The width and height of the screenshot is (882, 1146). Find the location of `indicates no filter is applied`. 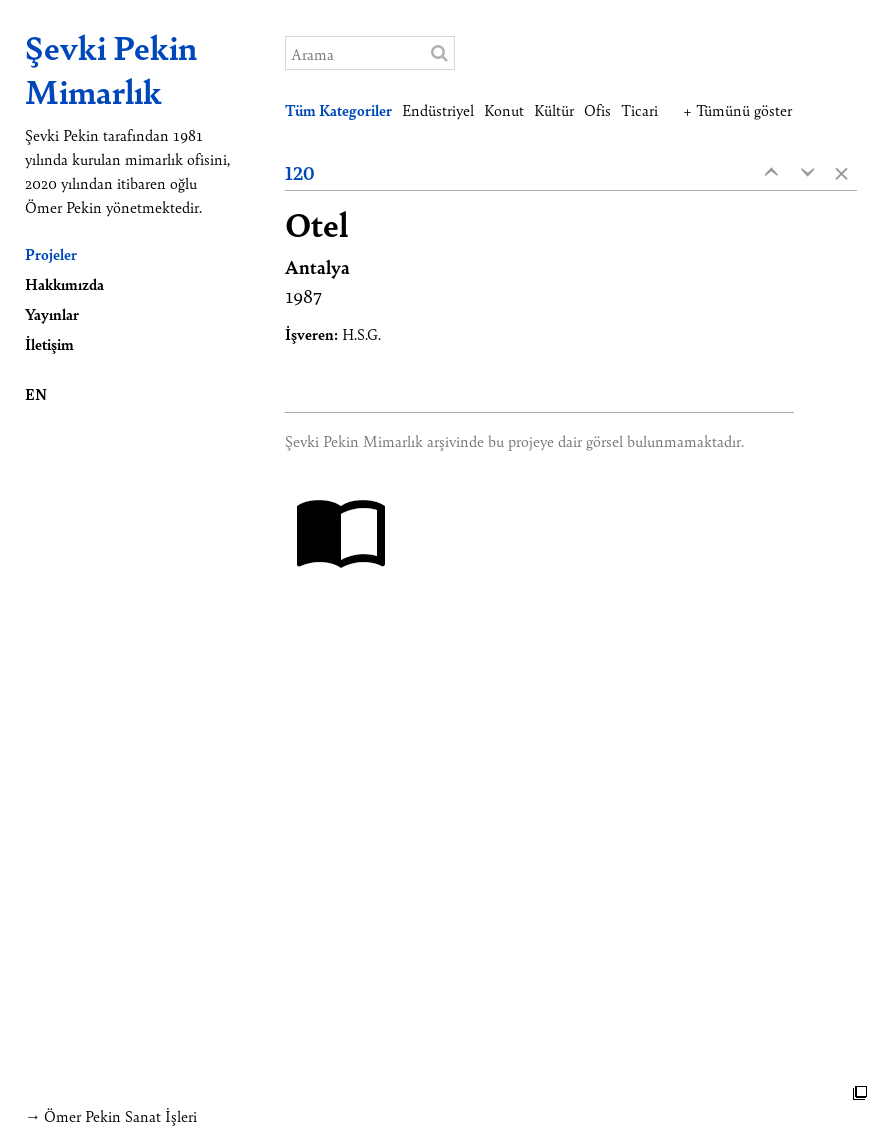

indicates no filter is applied is located at coordinates (860, 1093).